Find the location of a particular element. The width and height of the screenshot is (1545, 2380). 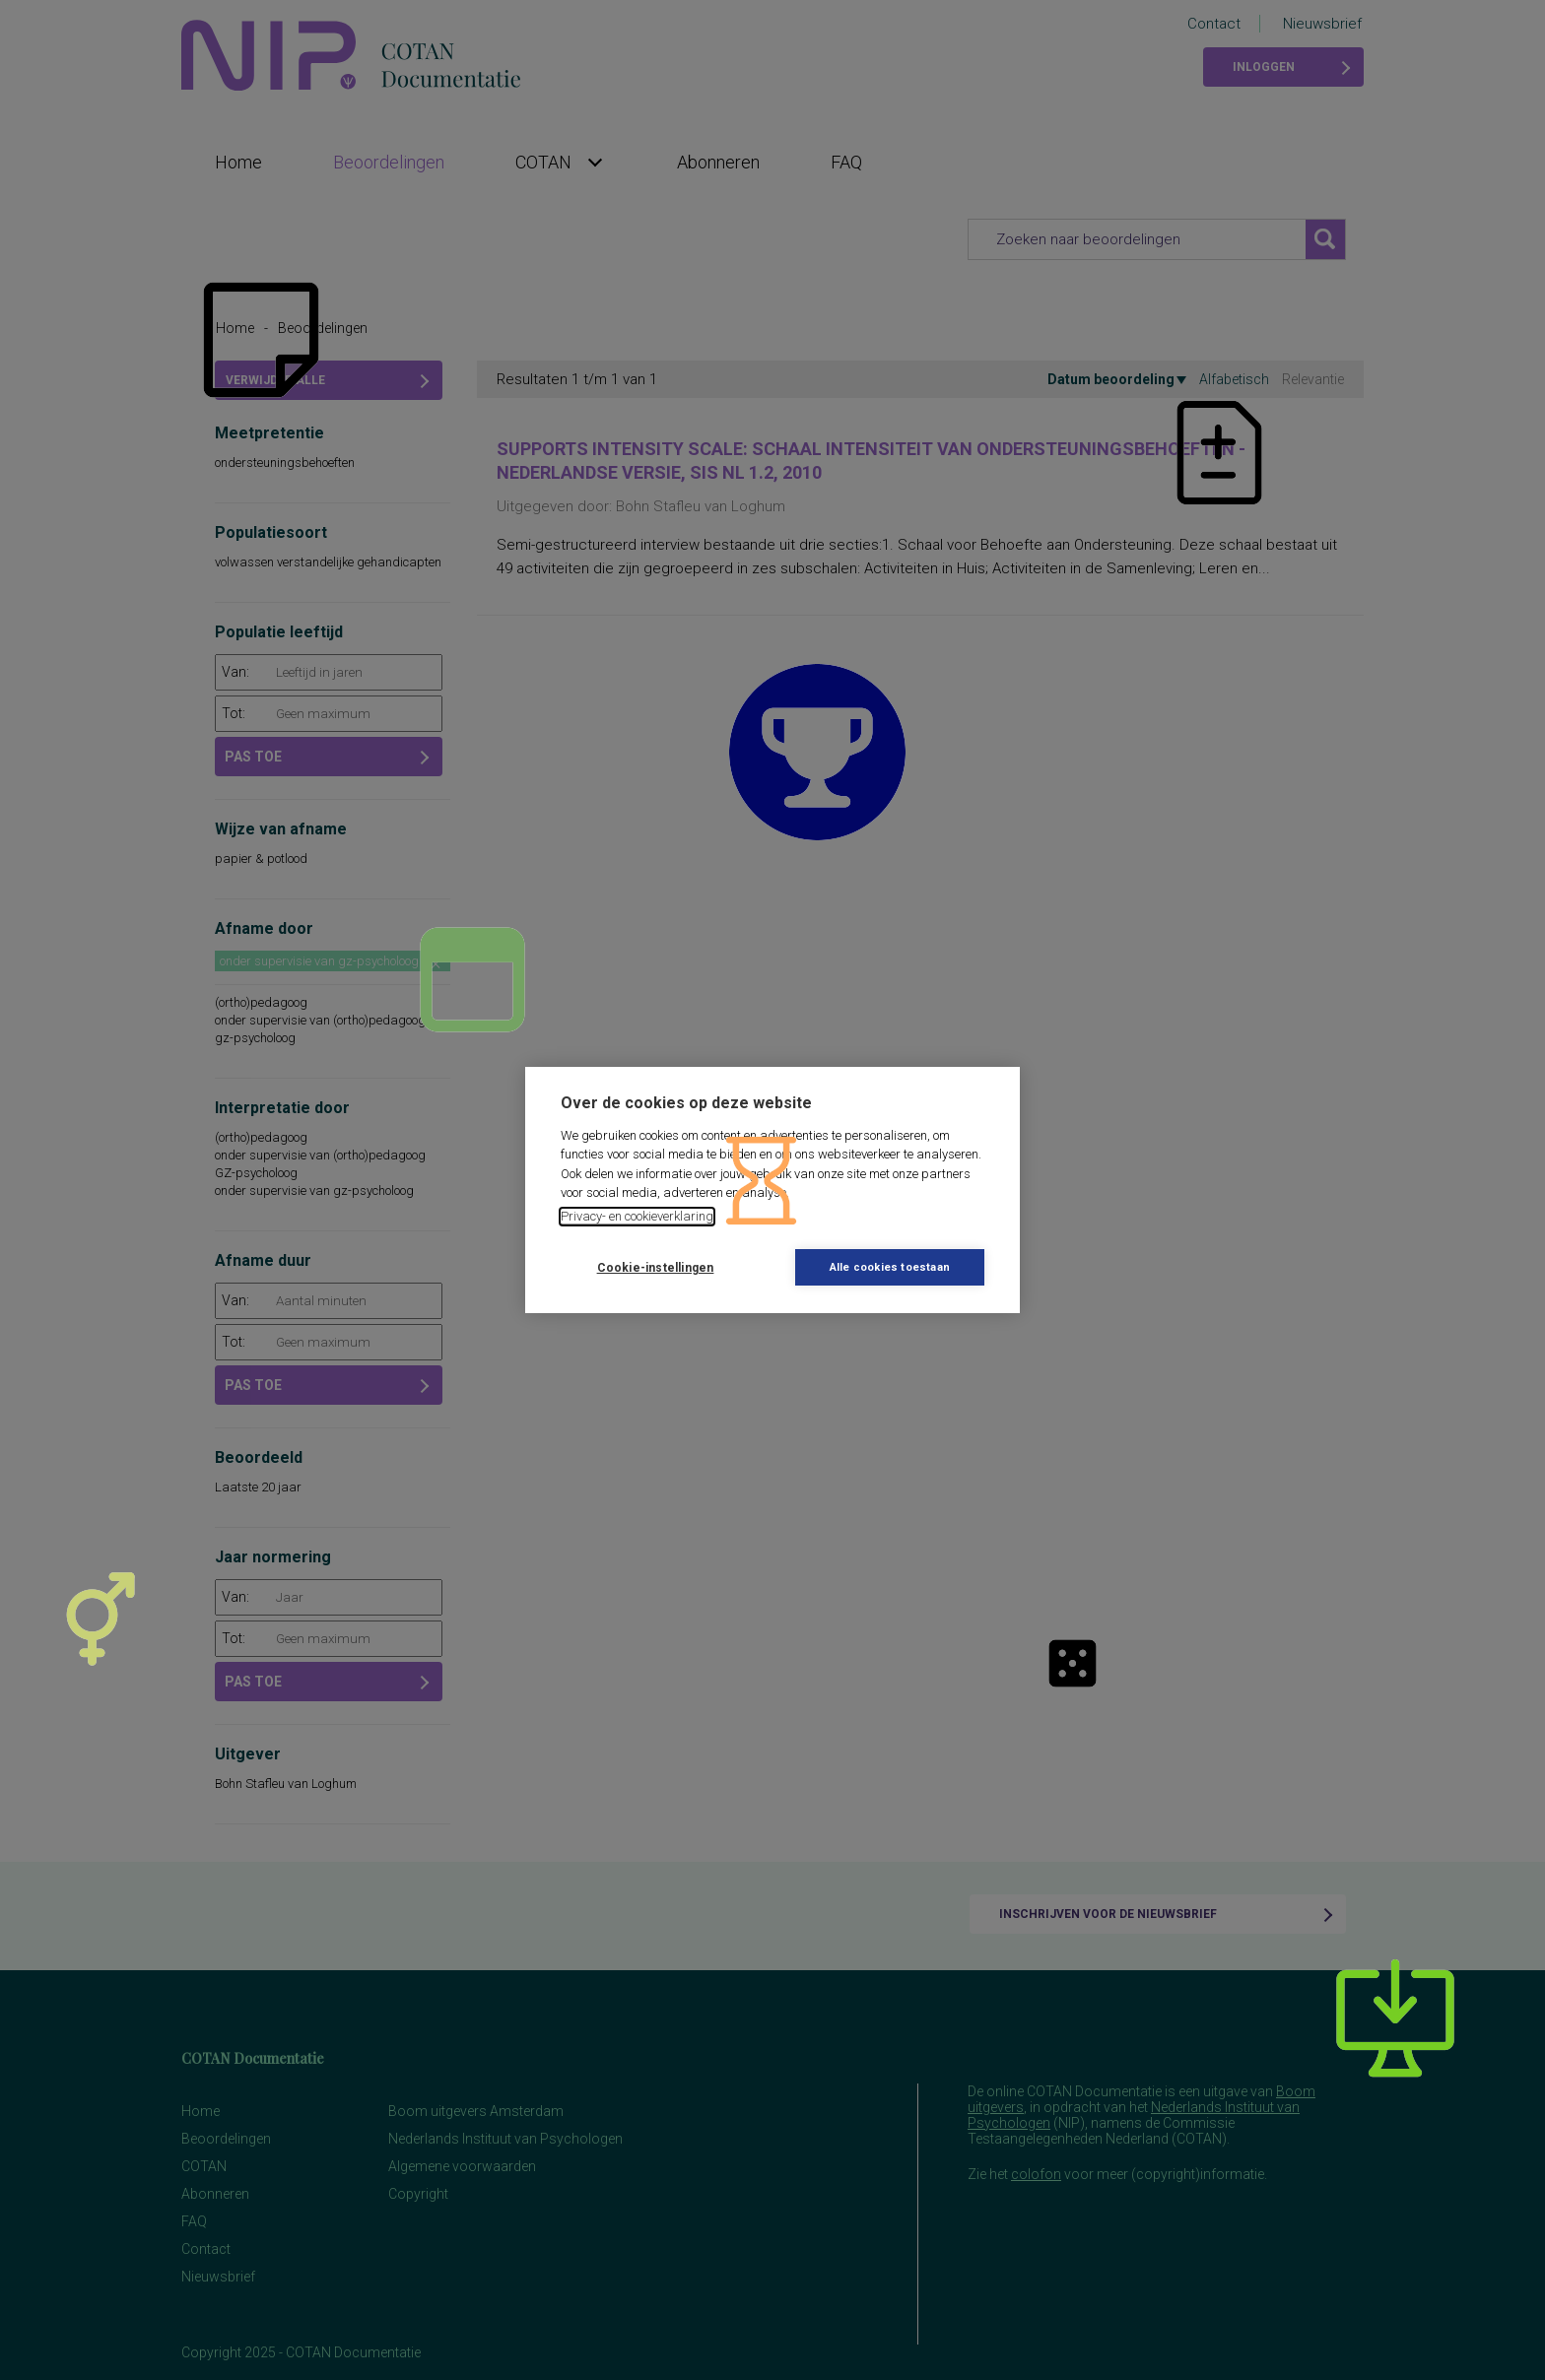

view achievements or accomplishments in your feed is located at coordinates (817, 752).